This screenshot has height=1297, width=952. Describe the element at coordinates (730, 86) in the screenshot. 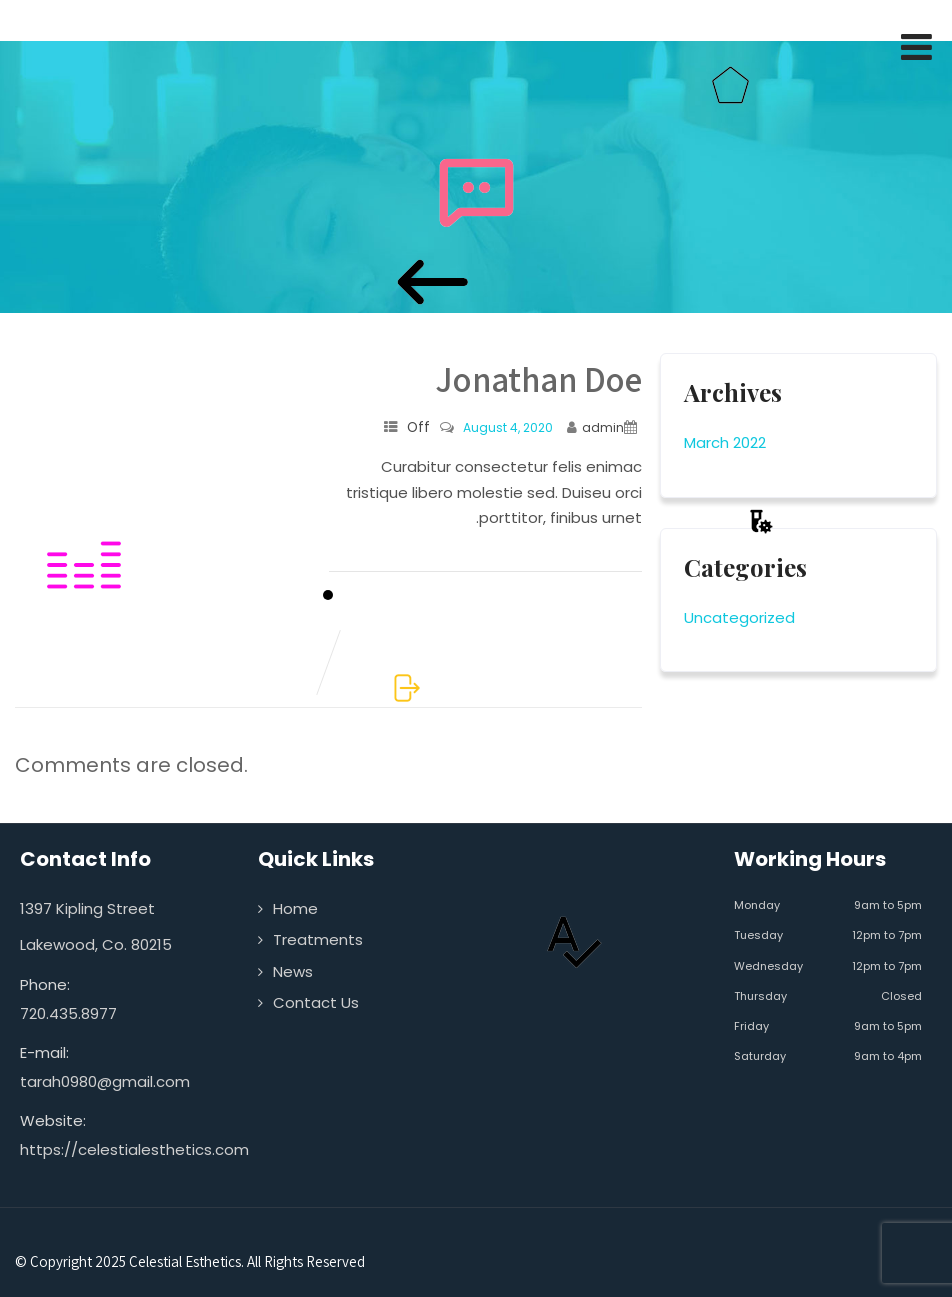

I see `a pentagon shape indicator` at that location.